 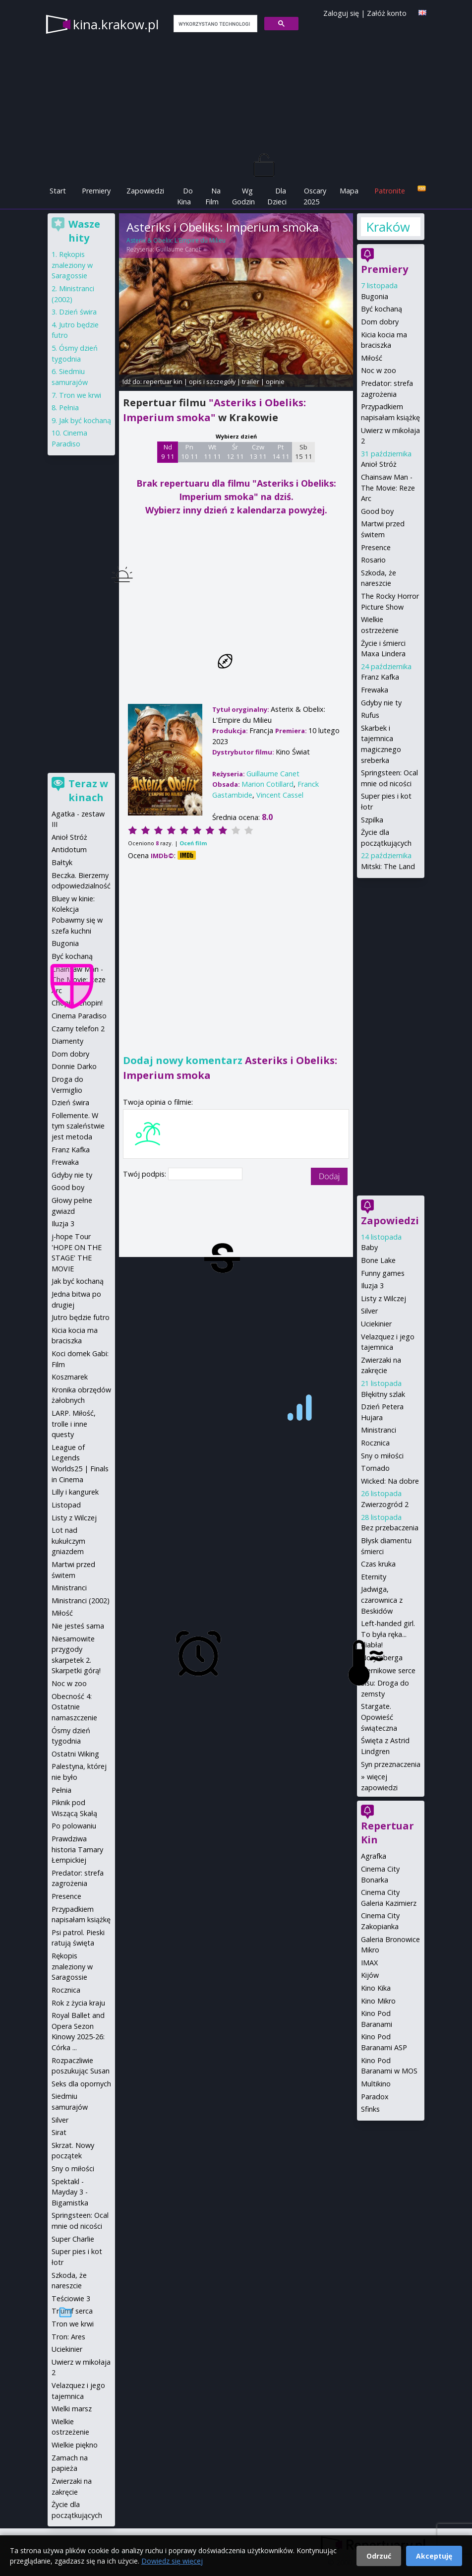 What do you see at coordinates (225, 661) in the screenshot?
I see `access sports scores and updates` at bounding box center [225, 661].